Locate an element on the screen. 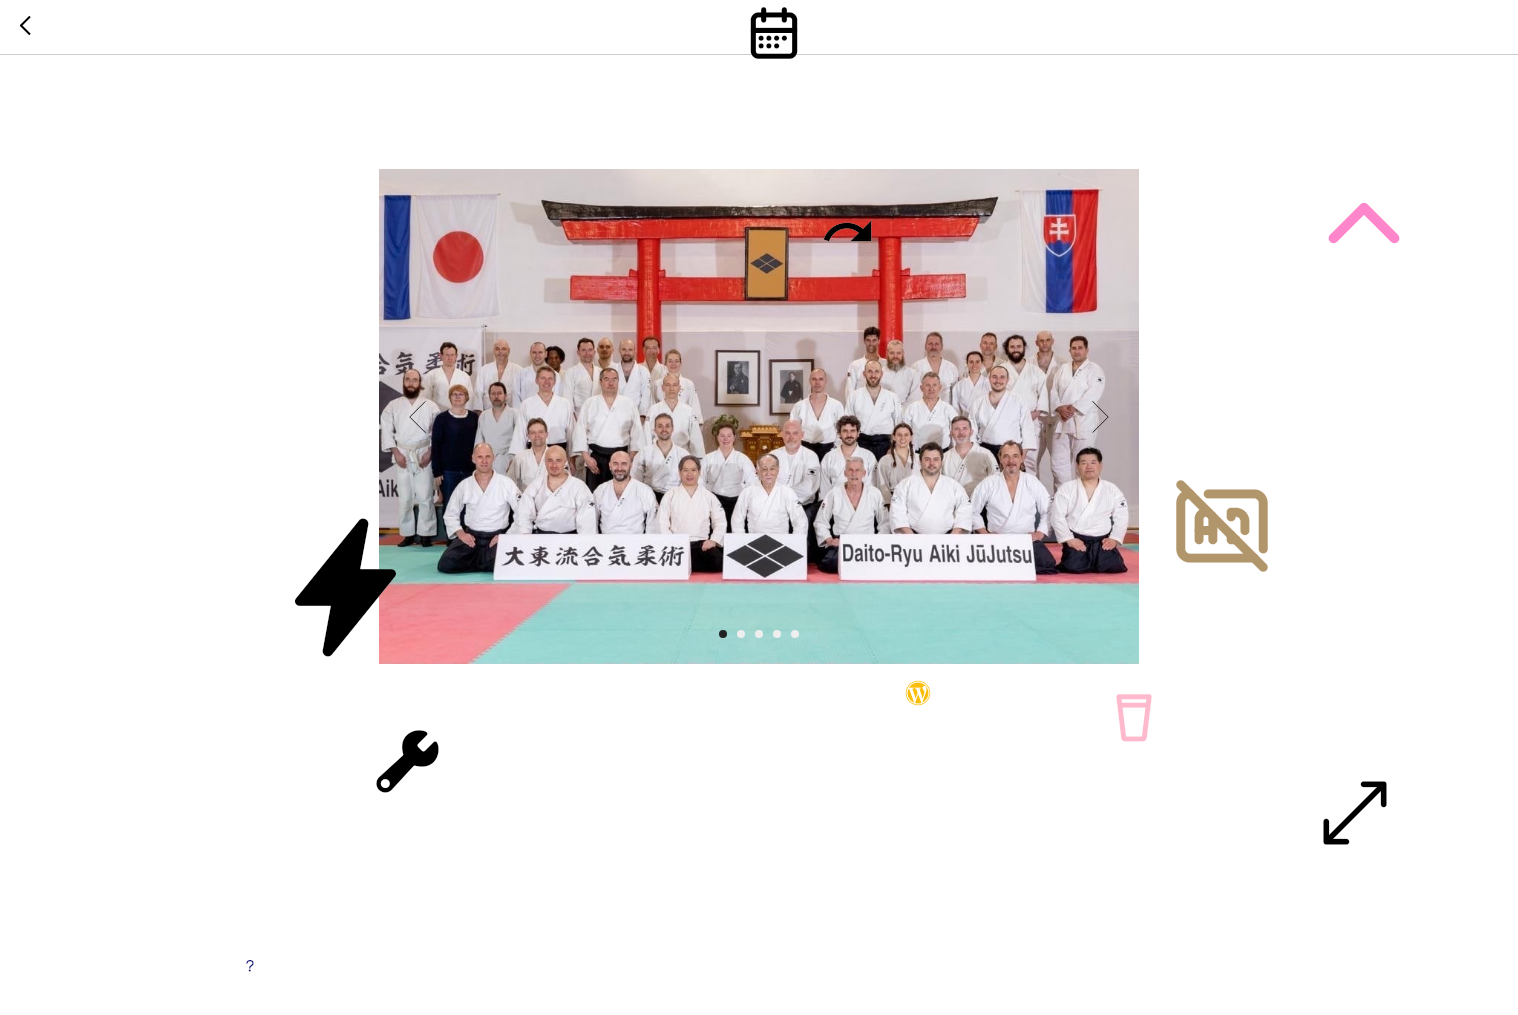  resize a window or element is located at coordinates (1355, 813).